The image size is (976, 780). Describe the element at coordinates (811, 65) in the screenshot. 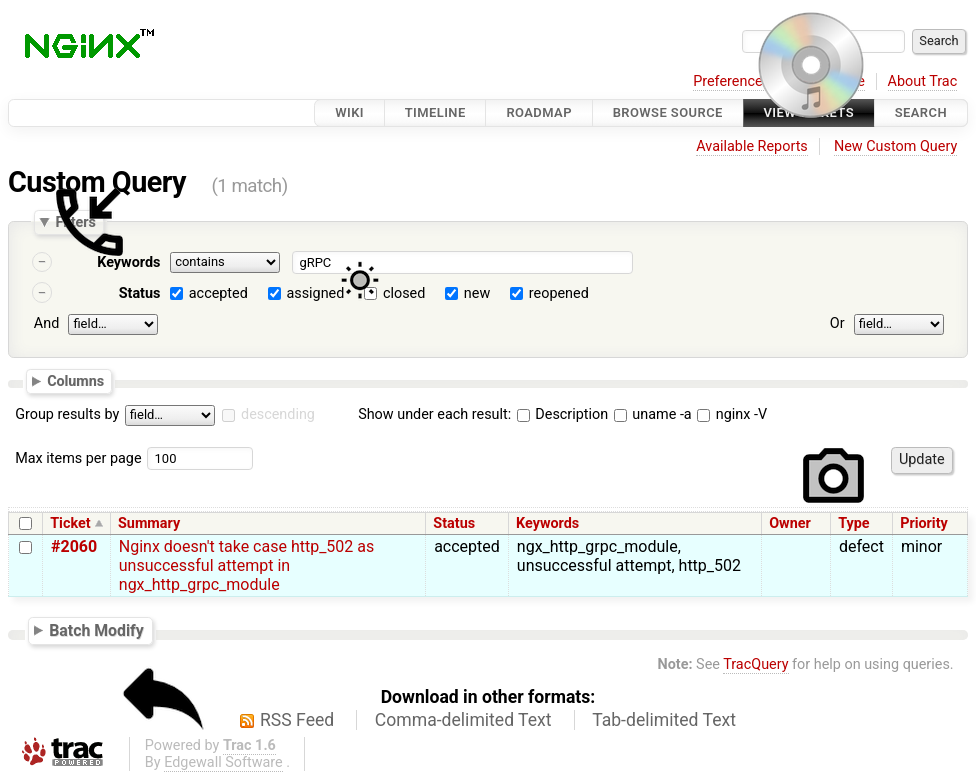

I see `audio CD or music disc detected` at that location.